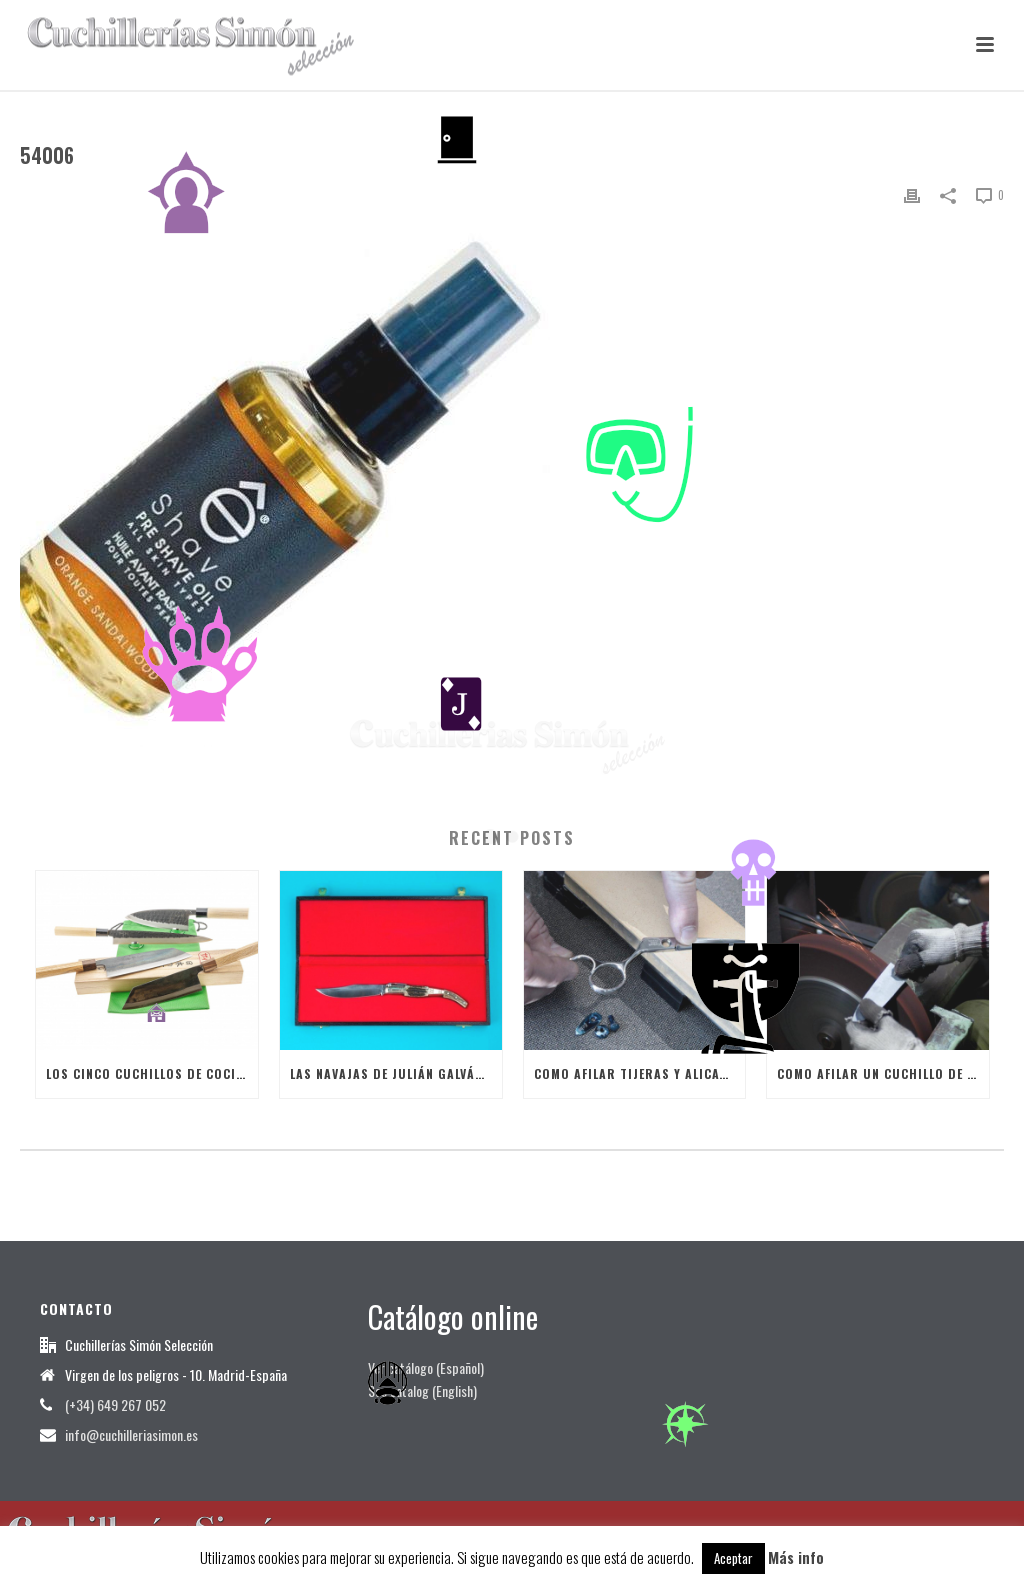 The width and height of the screenshot is (1024, 1586). Describe the element at coordinates (745, 998) in the screenshot. I see `mute audio or sound effects` at that location.